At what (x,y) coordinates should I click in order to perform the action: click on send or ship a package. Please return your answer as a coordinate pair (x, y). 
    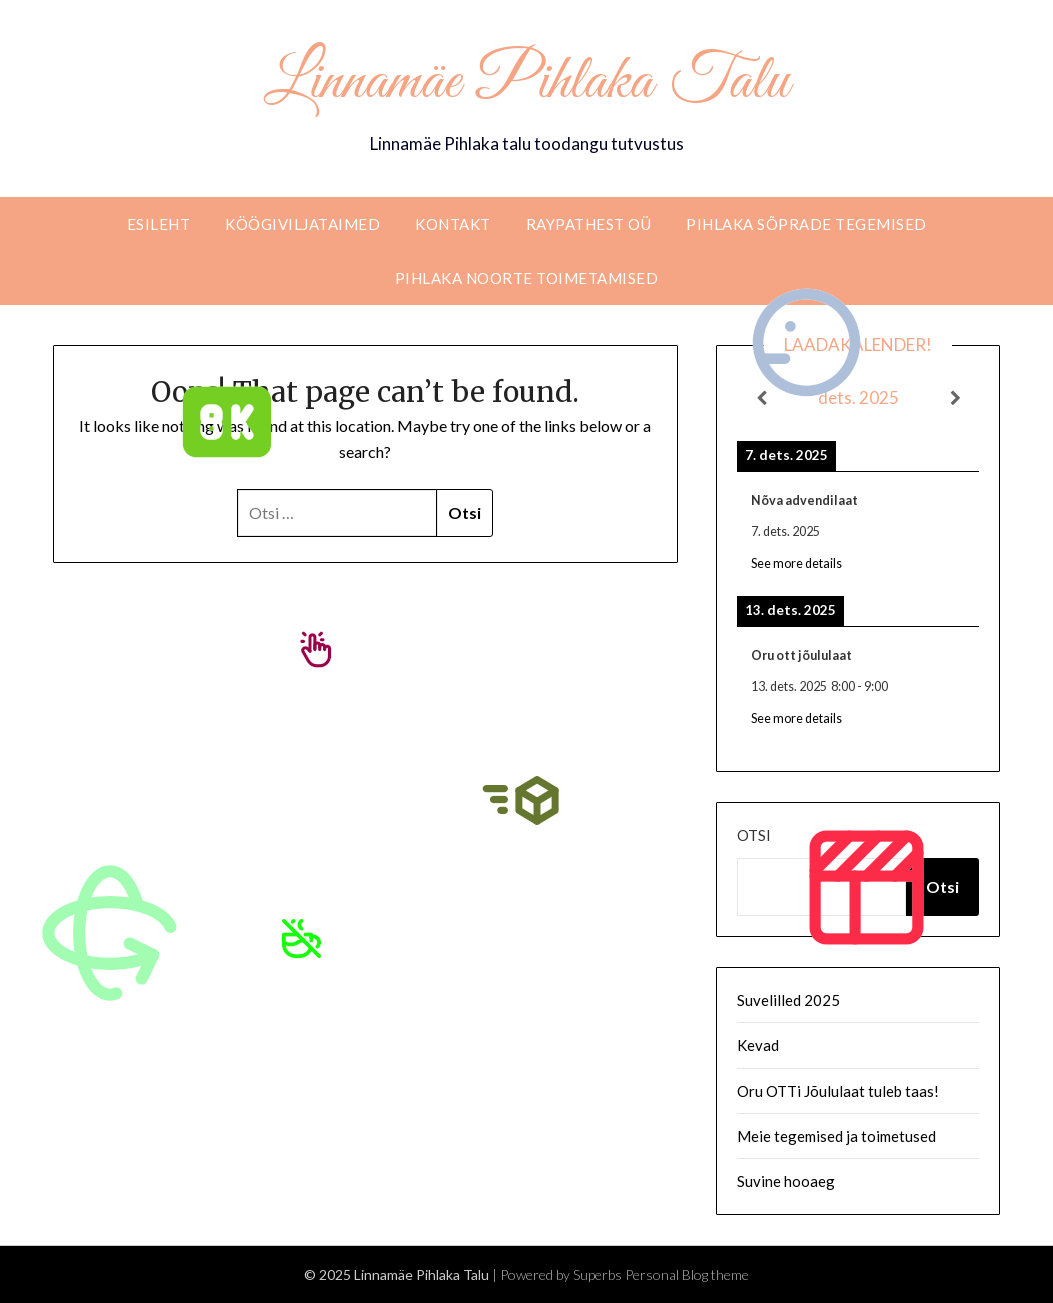
    Looking at the image, I should click on (522, 799).